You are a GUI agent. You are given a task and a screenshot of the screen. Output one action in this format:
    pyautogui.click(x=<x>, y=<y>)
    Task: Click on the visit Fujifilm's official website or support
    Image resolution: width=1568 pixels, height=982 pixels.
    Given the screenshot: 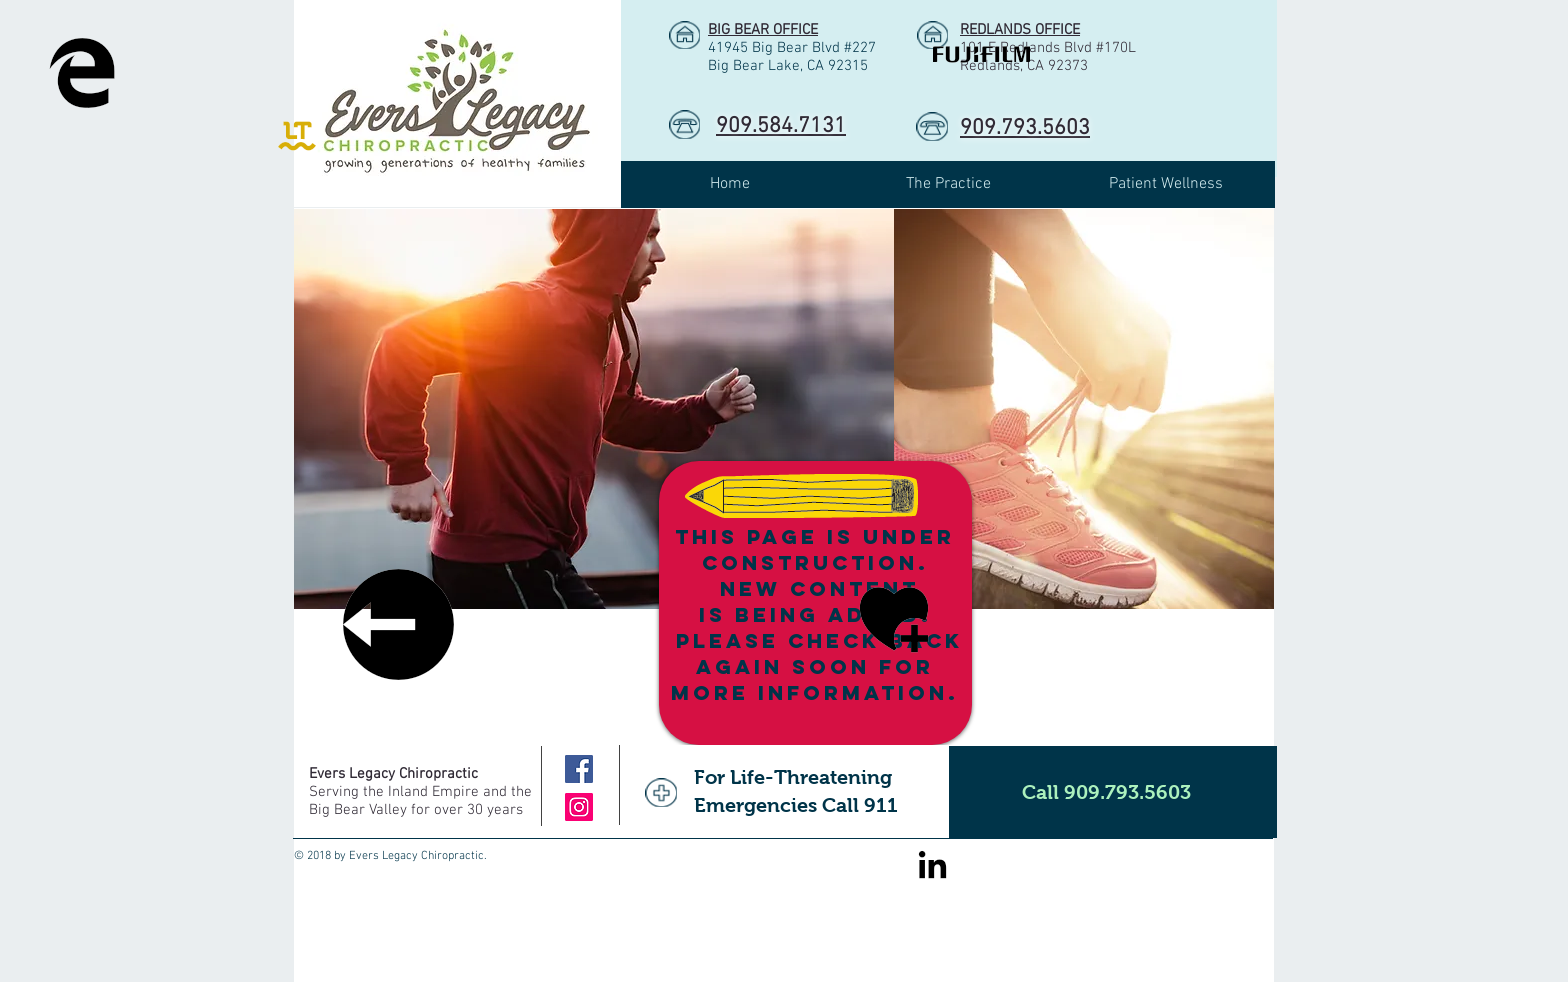 What is the action you would take?
    pyautogui.click(x=981, y=54)
    